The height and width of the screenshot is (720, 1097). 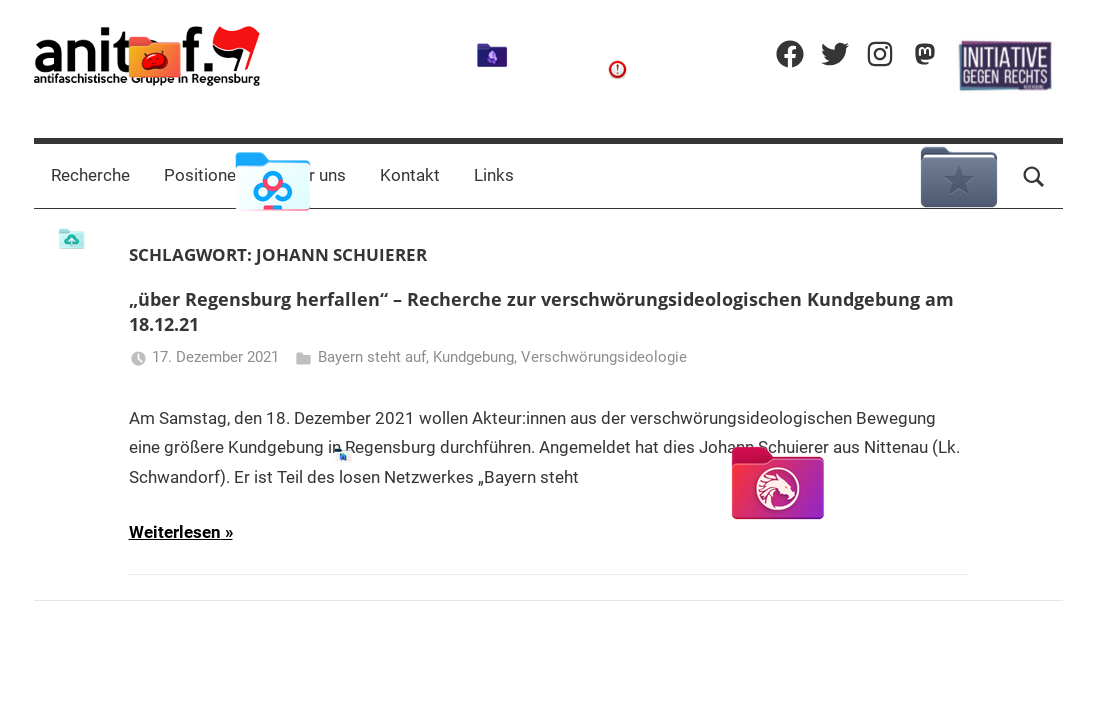 I want to click on open bookmarked or favorite files, so click(x=959, y=177).